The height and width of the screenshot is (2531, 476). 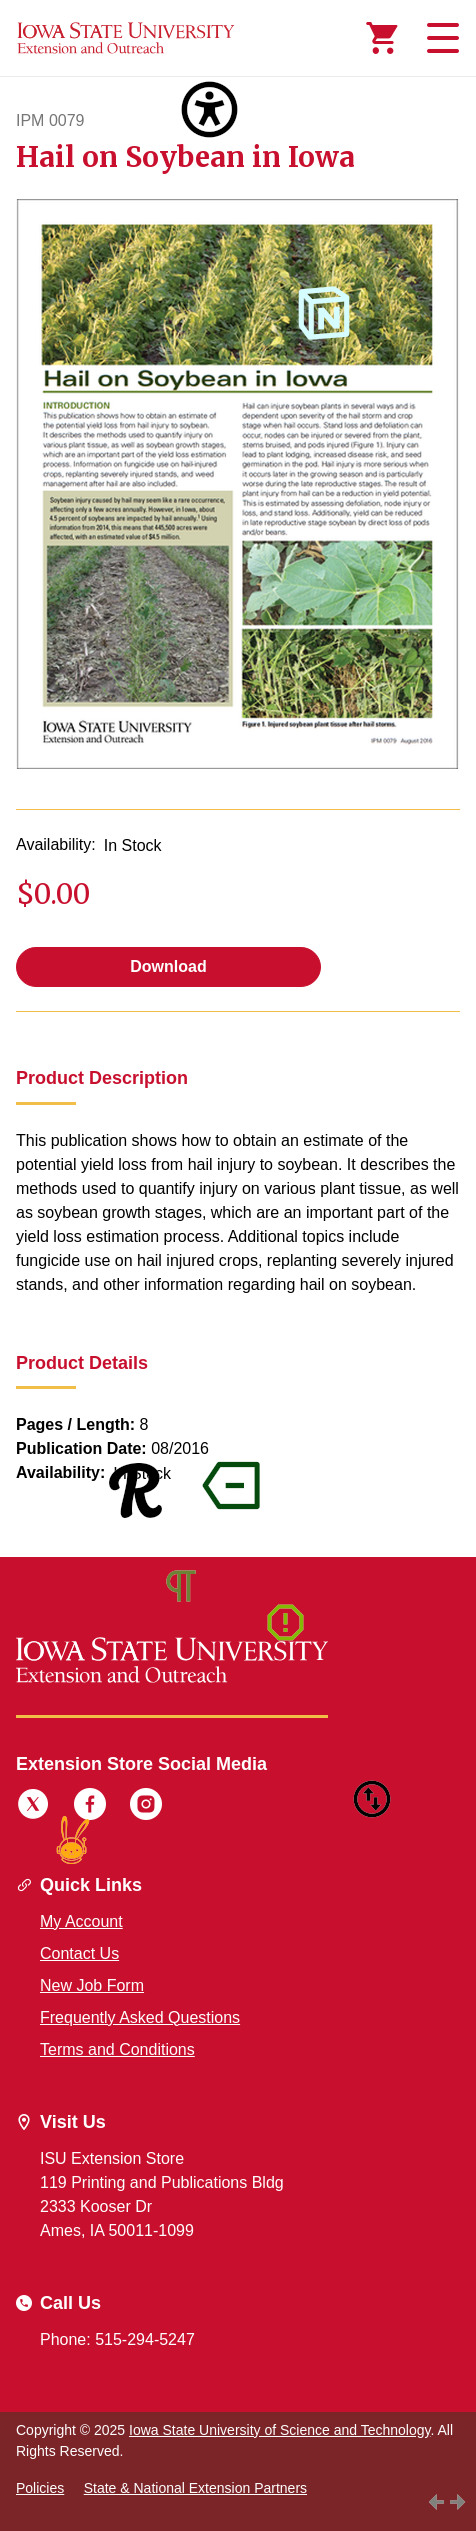 I want to click on indicates spam or junk content warning, so click(x=285, y=1622).